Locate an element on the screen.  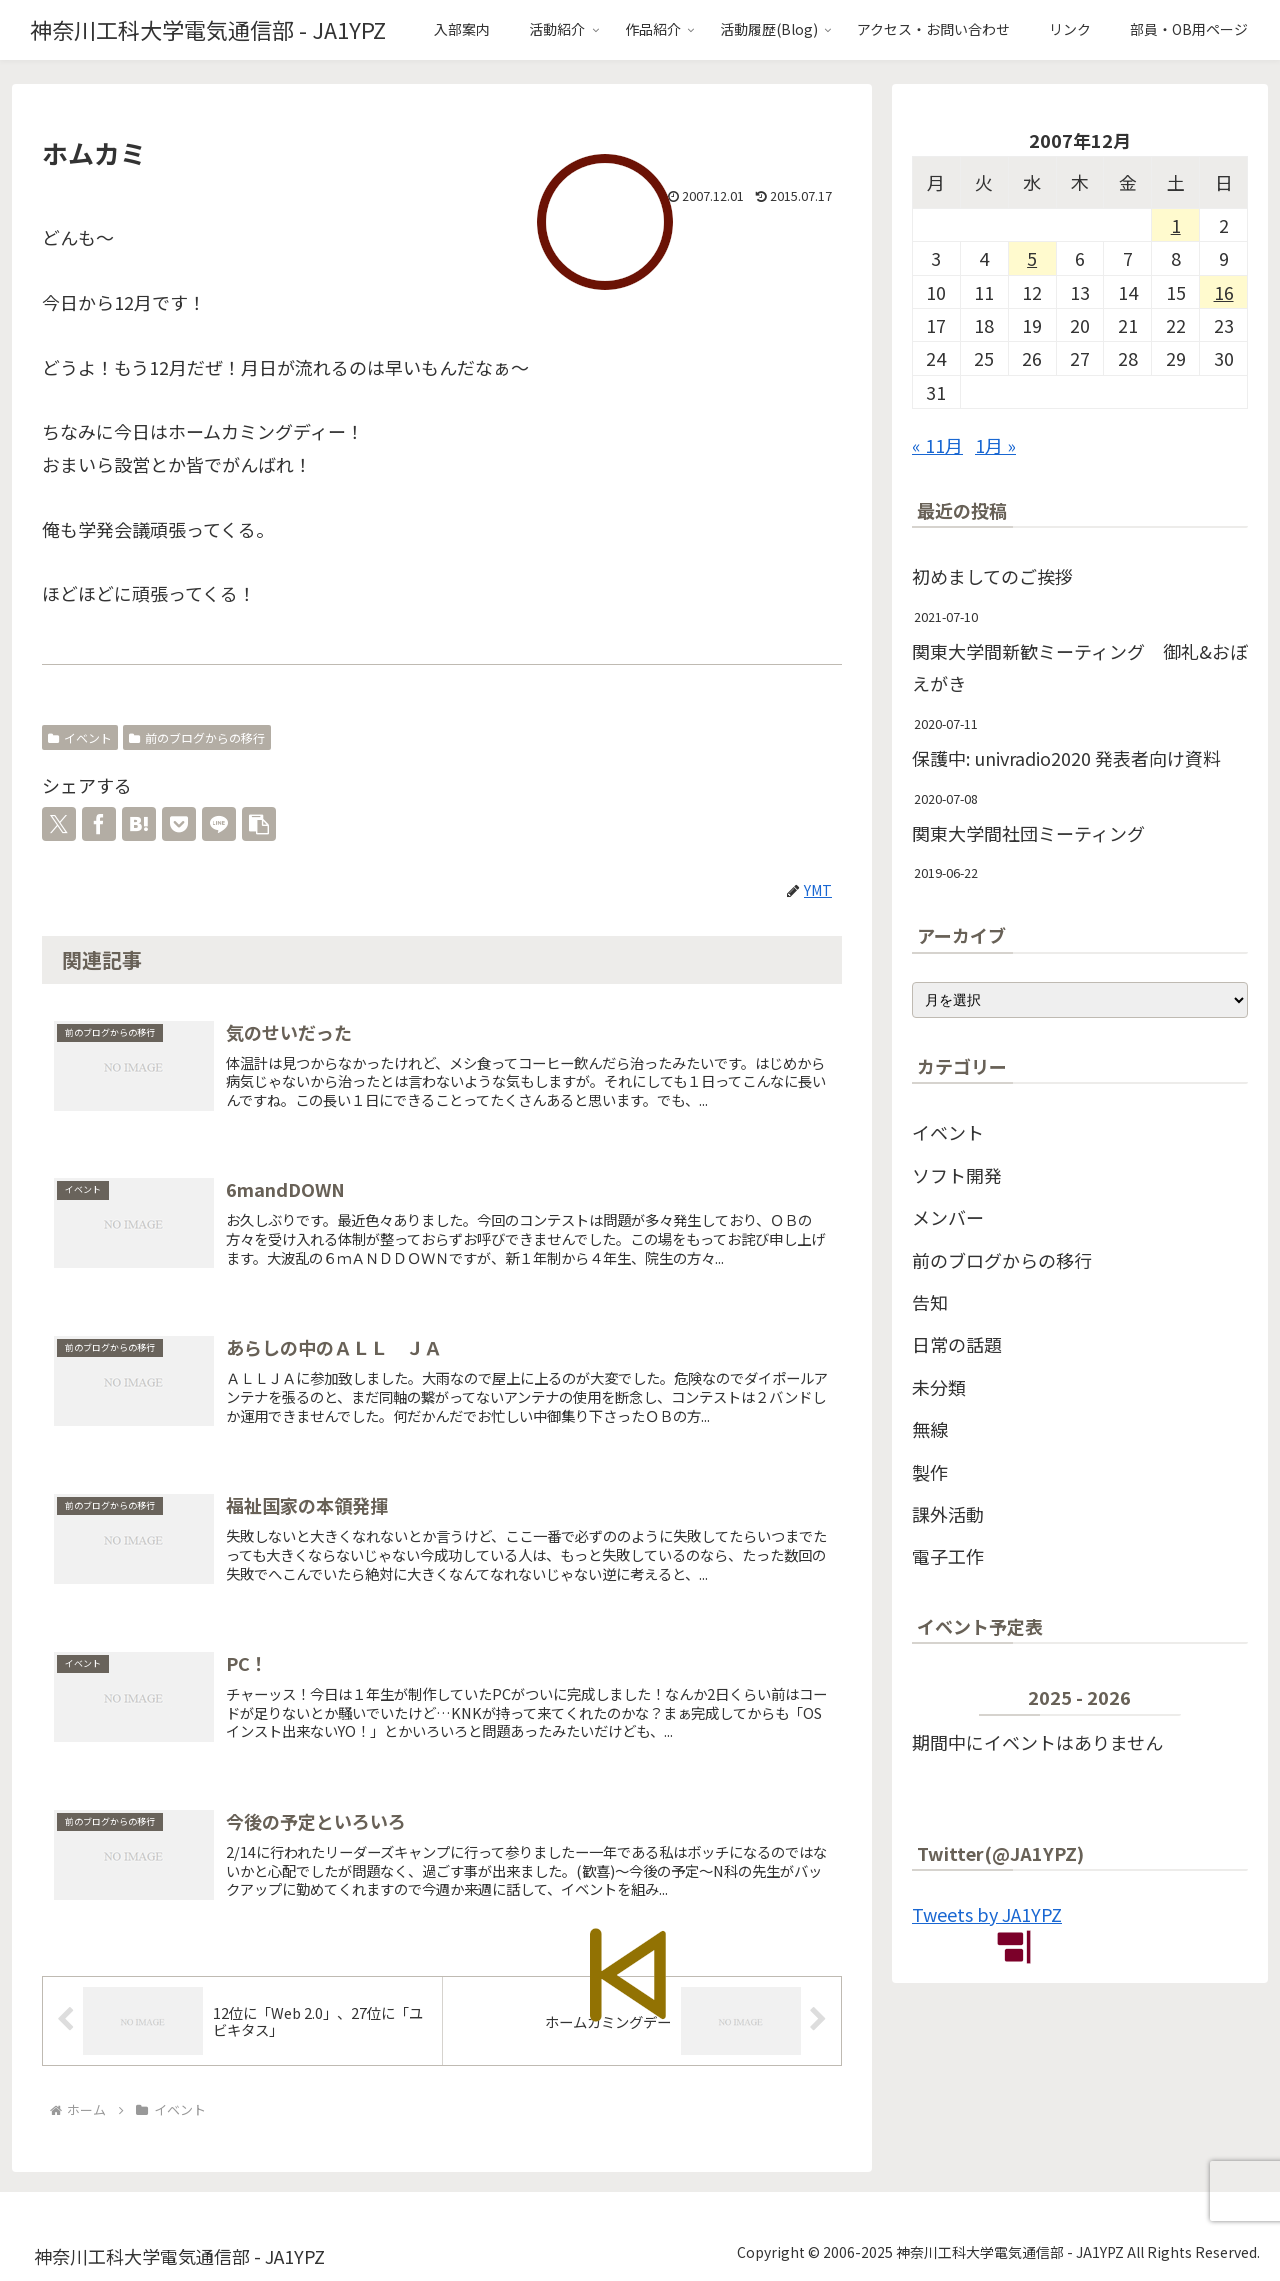
skip to previous track is located at coordinates (625, 1975).